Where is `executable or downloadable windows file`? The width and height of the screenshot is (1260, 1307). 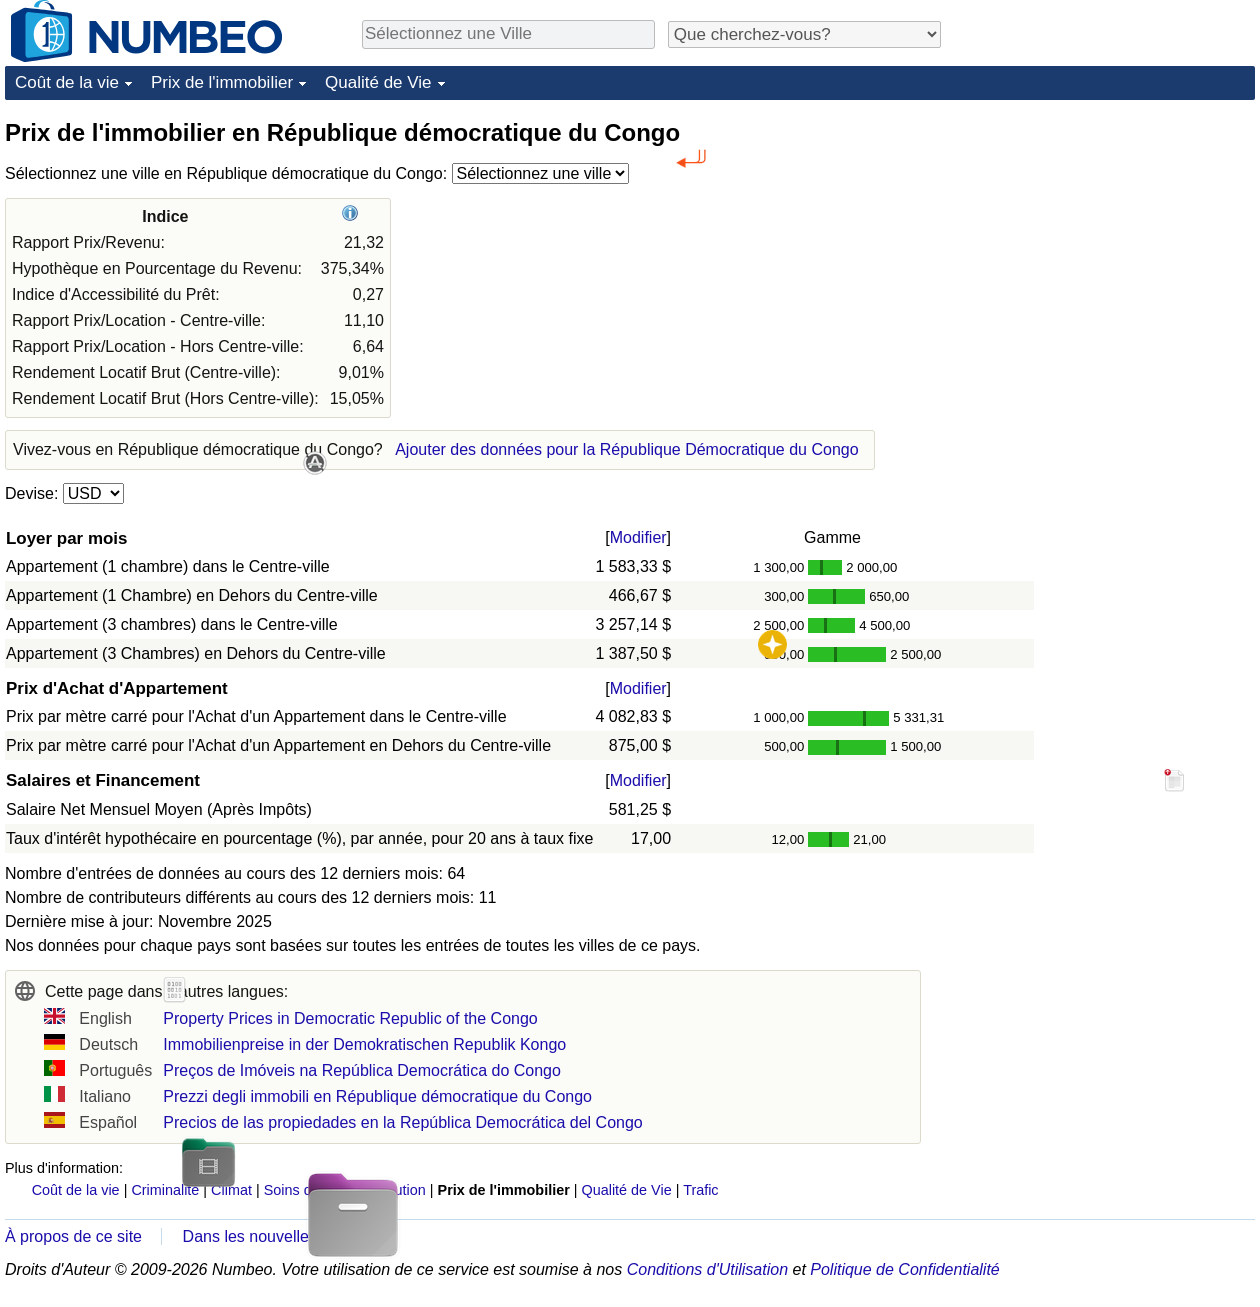
executable or downloadable windows file is located at coordinates (174, 989).